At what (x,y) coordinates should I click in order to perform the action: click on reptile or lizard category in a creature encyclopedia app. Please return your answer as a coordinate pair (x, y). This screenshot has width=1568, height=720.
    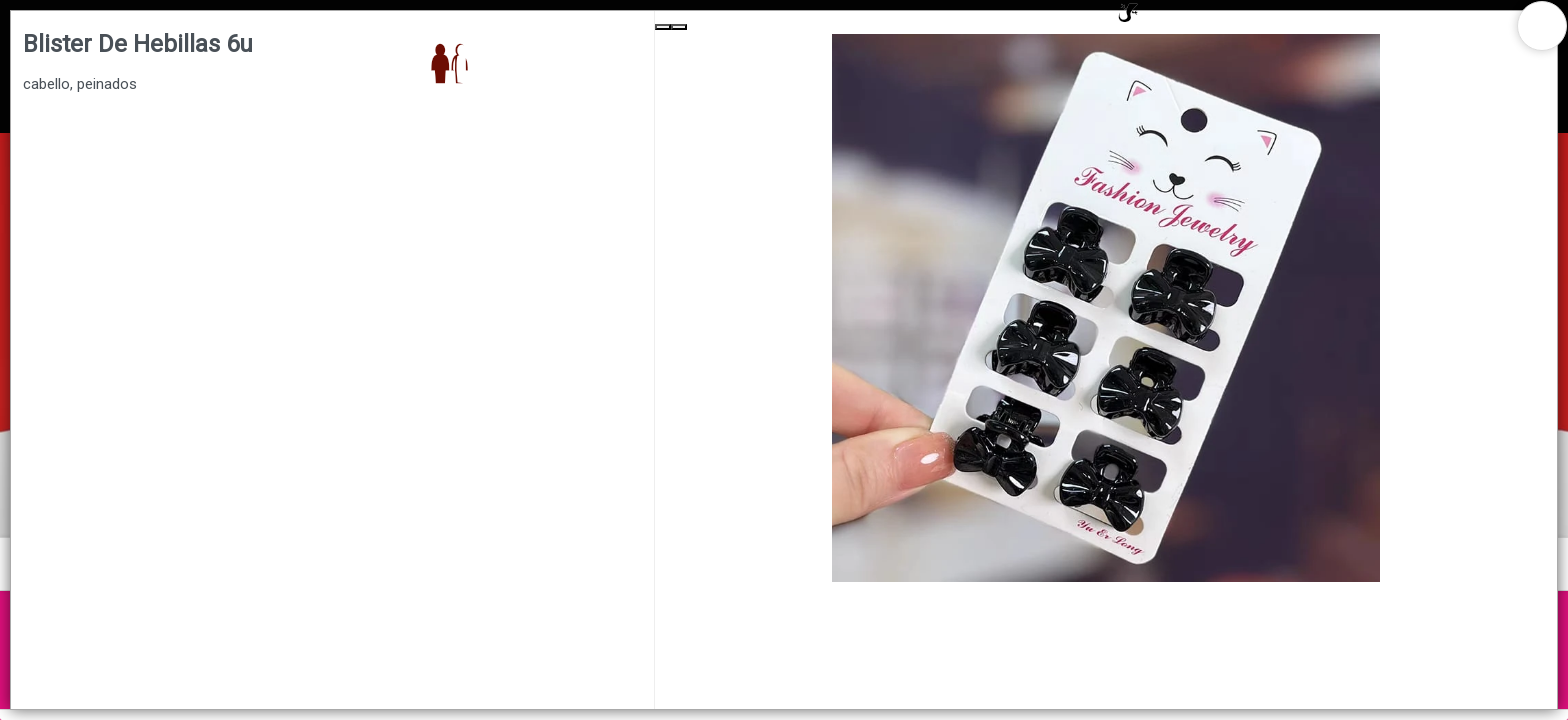
    Looking at the image, I should click on (1128, 13).